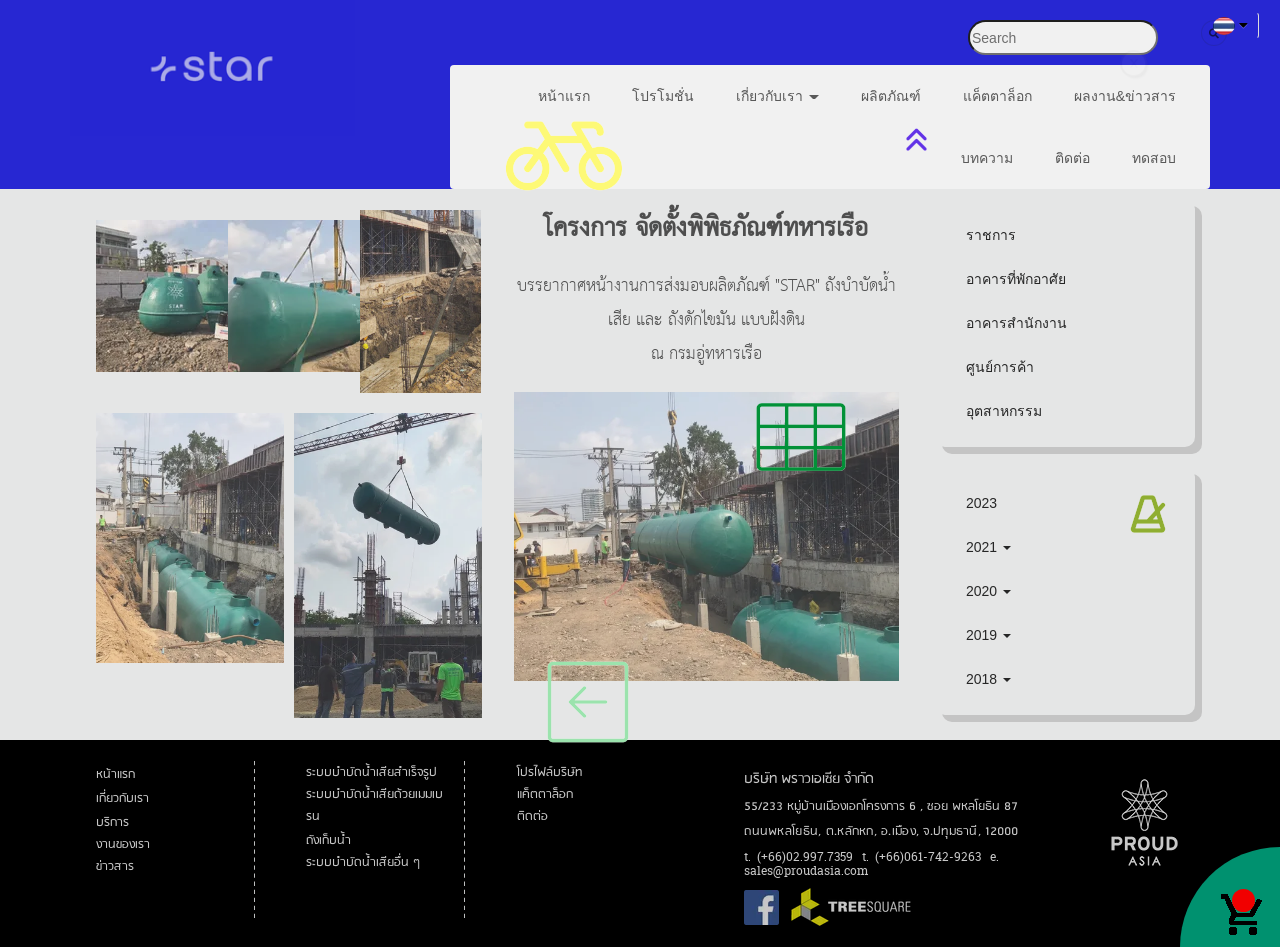 The width and height of the screenshot is (1280, 947). What do you see at coordinates (1148, 514) in the screenshot?
I see `adjust tempo or timing settings` at bounding box center [1148, 514].